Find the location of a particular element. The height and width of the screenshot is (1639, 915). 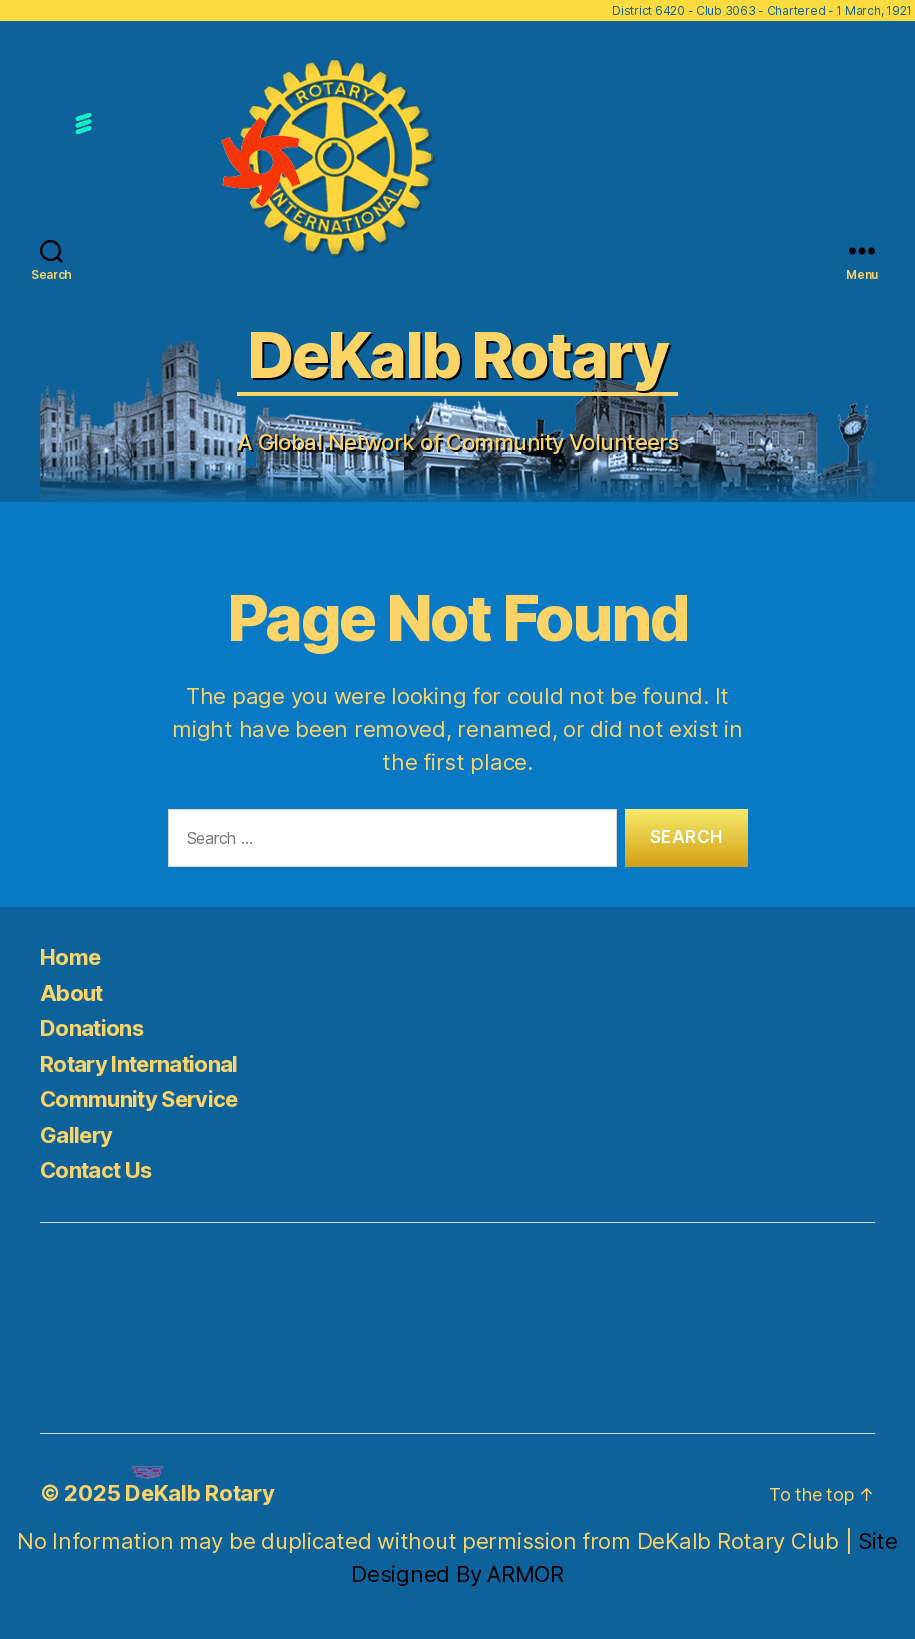

launch octane render application is located at coordinates (261, 162).